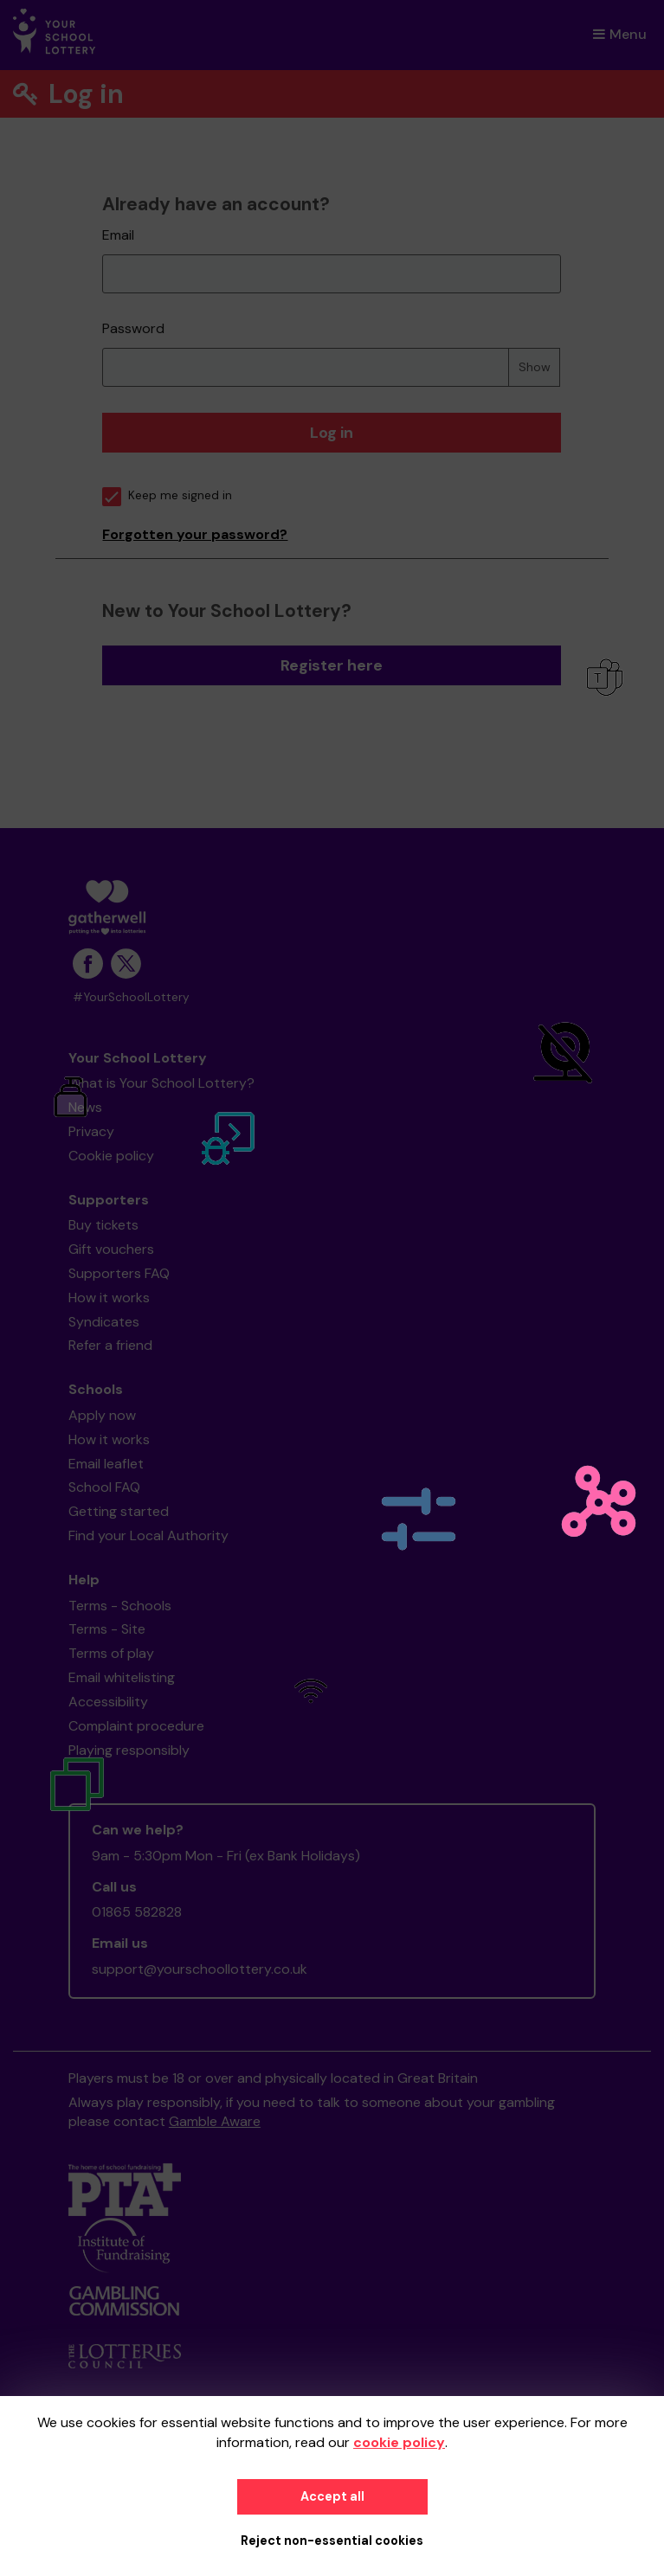  What do you see at coordinates (418, 1519) in the screenshot?
I see `adjust settings or preferences` at bounding box center [418, 1519].